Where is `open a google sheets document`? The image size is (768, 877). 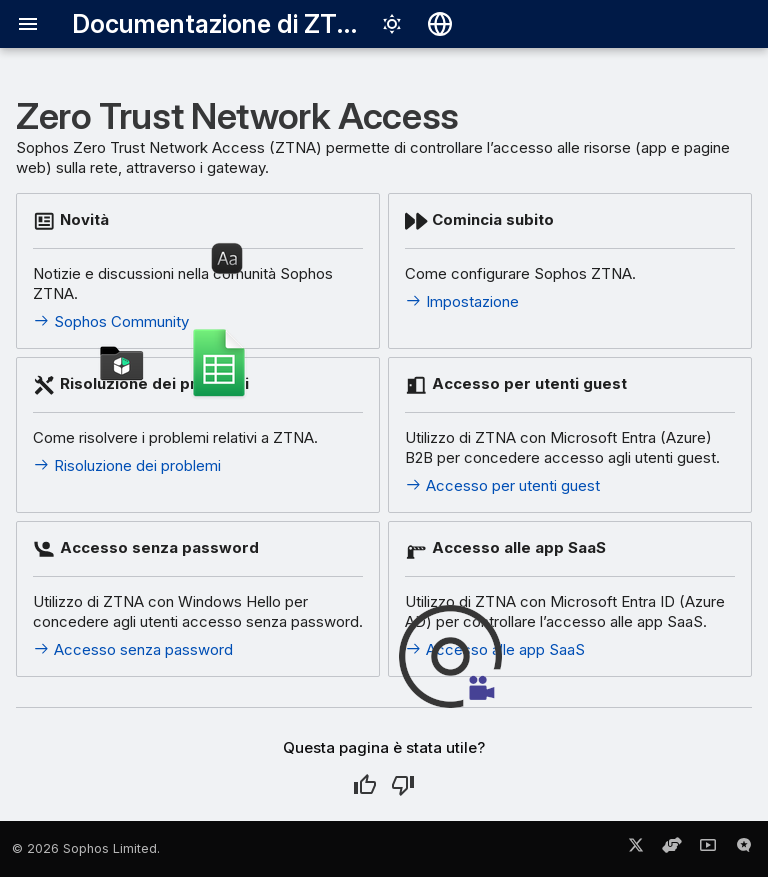 open a google sheets document is located at coordinates (219, 364).